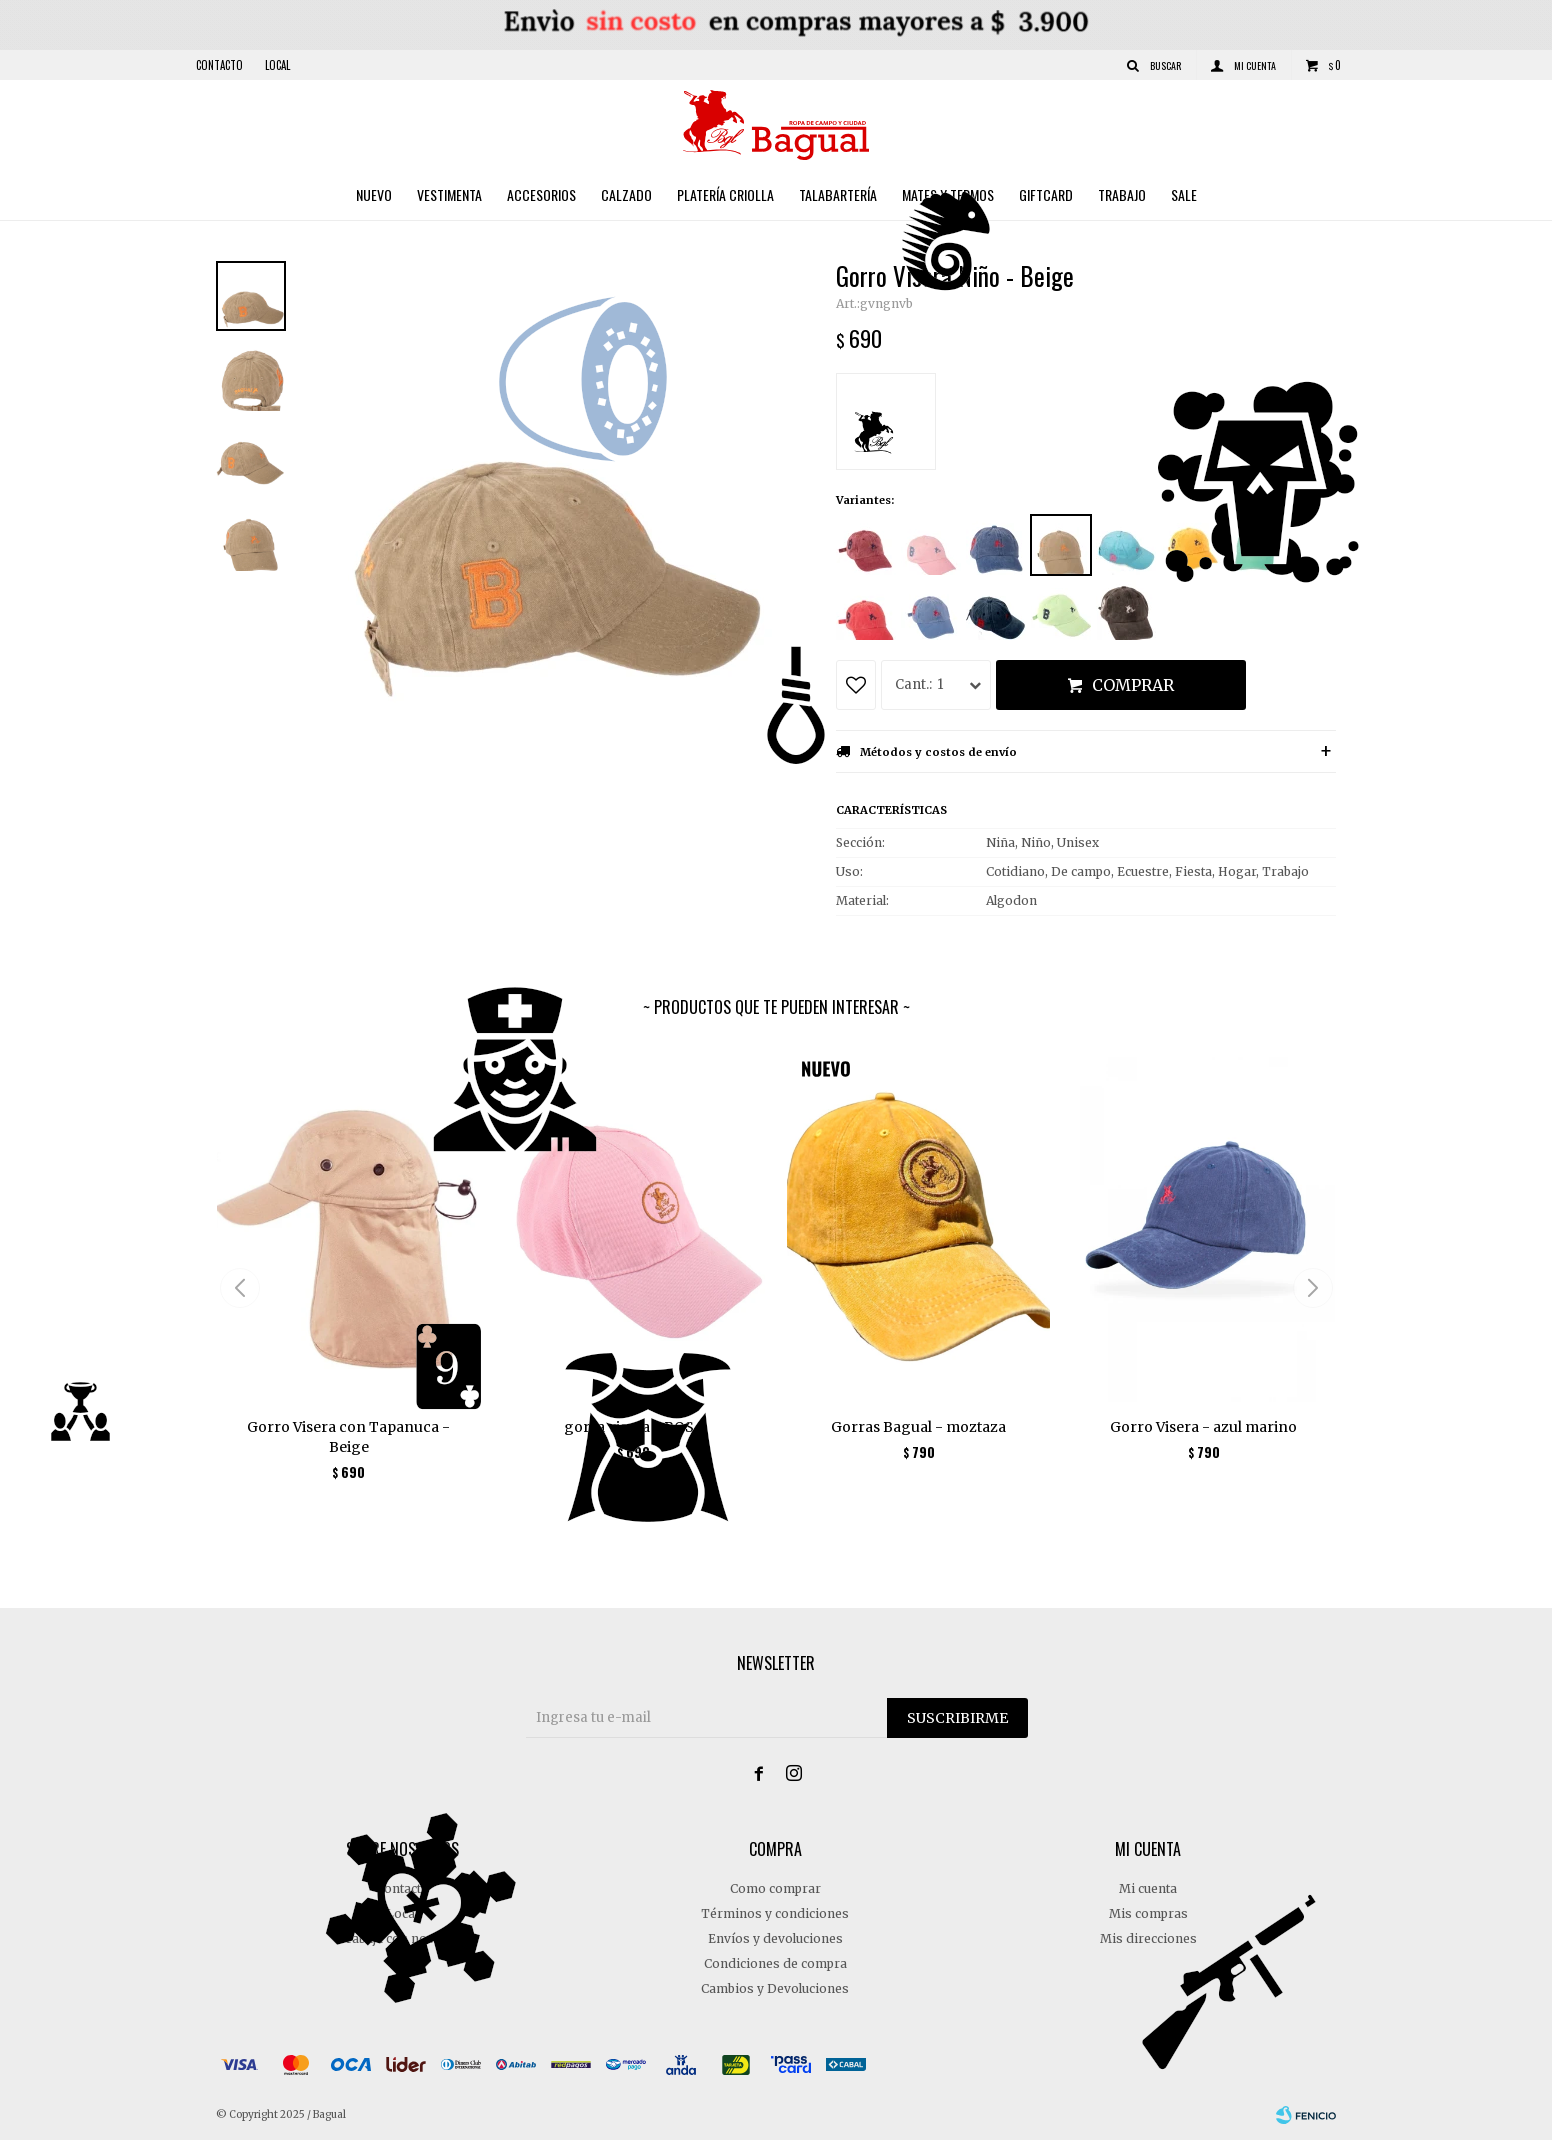 Image resolution: width=1552 pixels, height=2140 pixels. What do you see at coordinates (515, 1070) in the screenshot?
I see `access healthcare or medical services` at bounding box center [515, 1070].